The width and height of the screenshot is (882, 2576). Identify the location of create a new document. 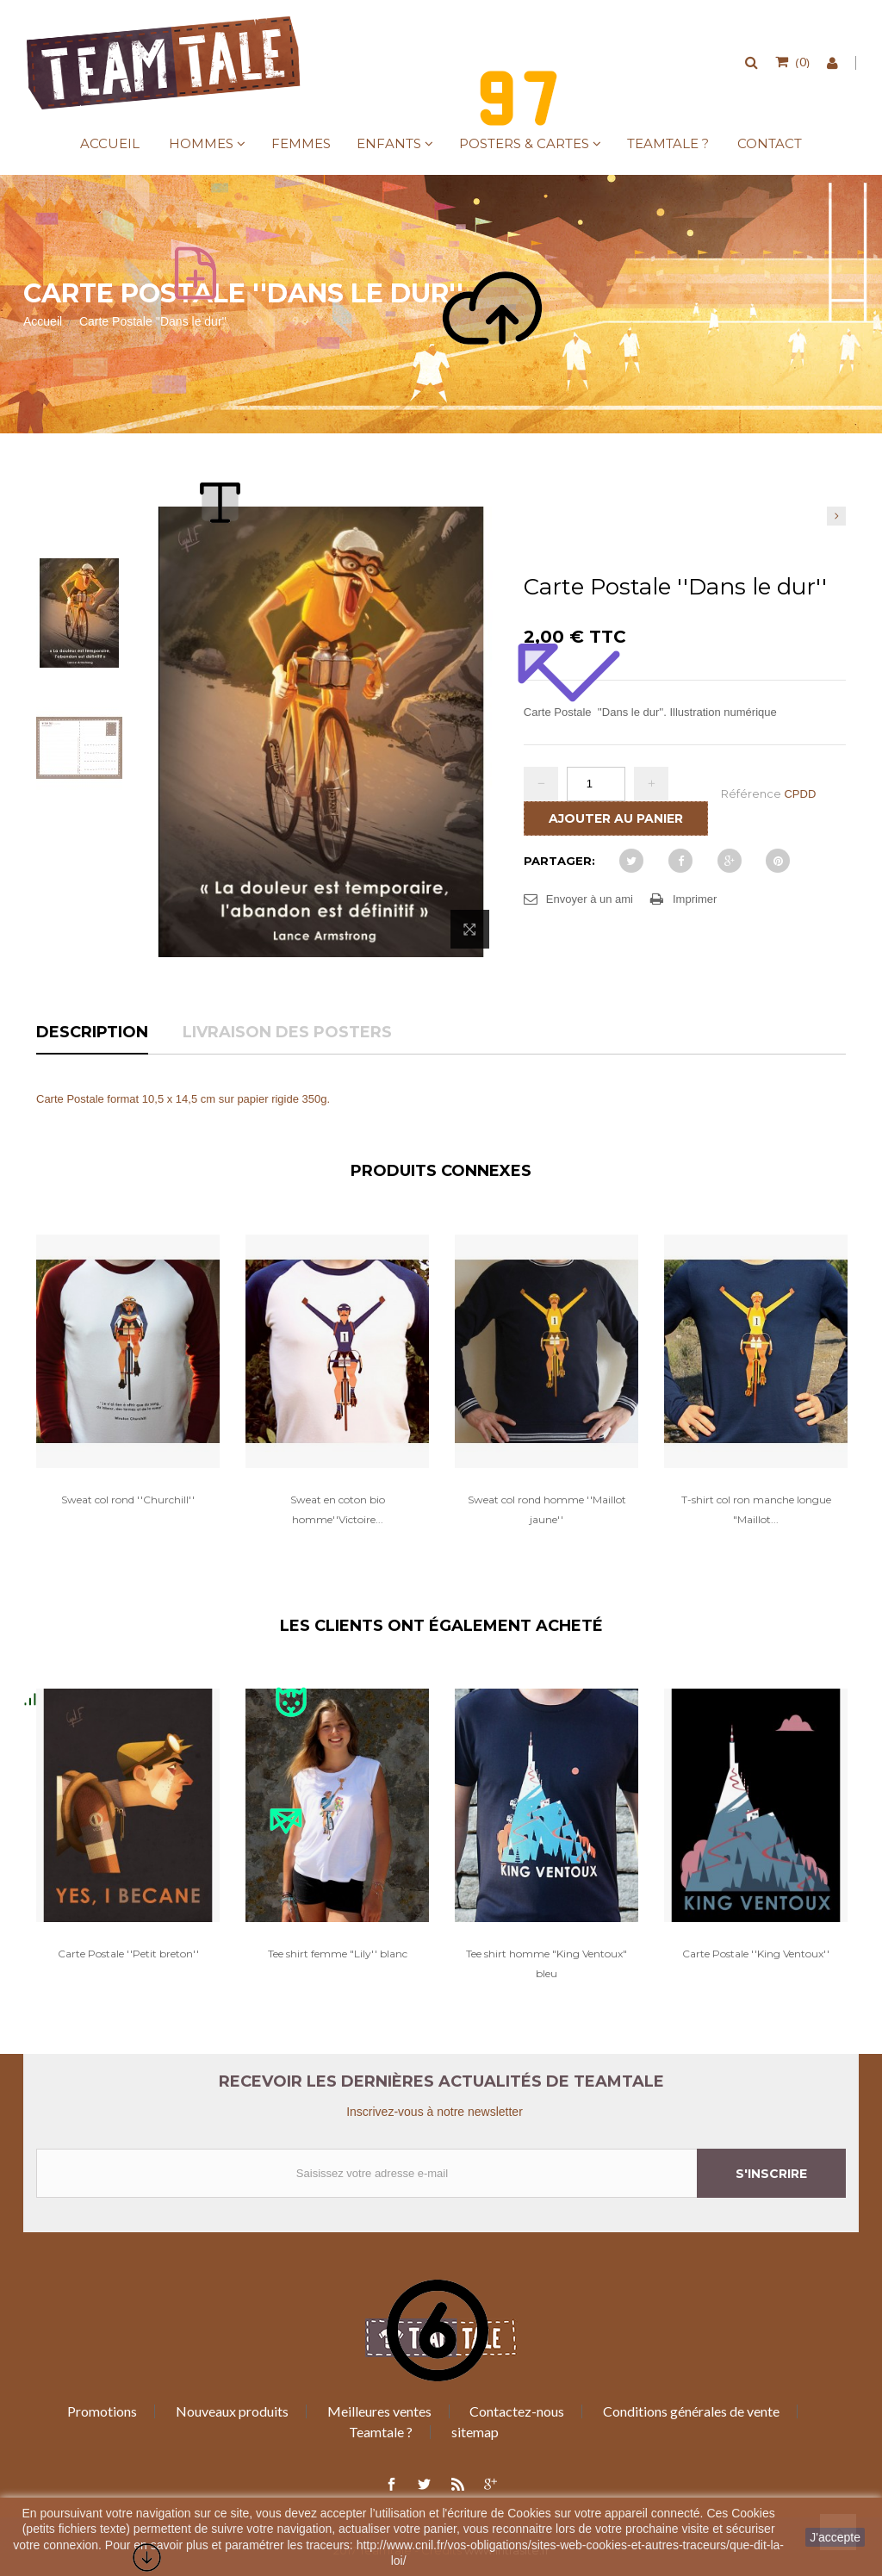
(196, 273).